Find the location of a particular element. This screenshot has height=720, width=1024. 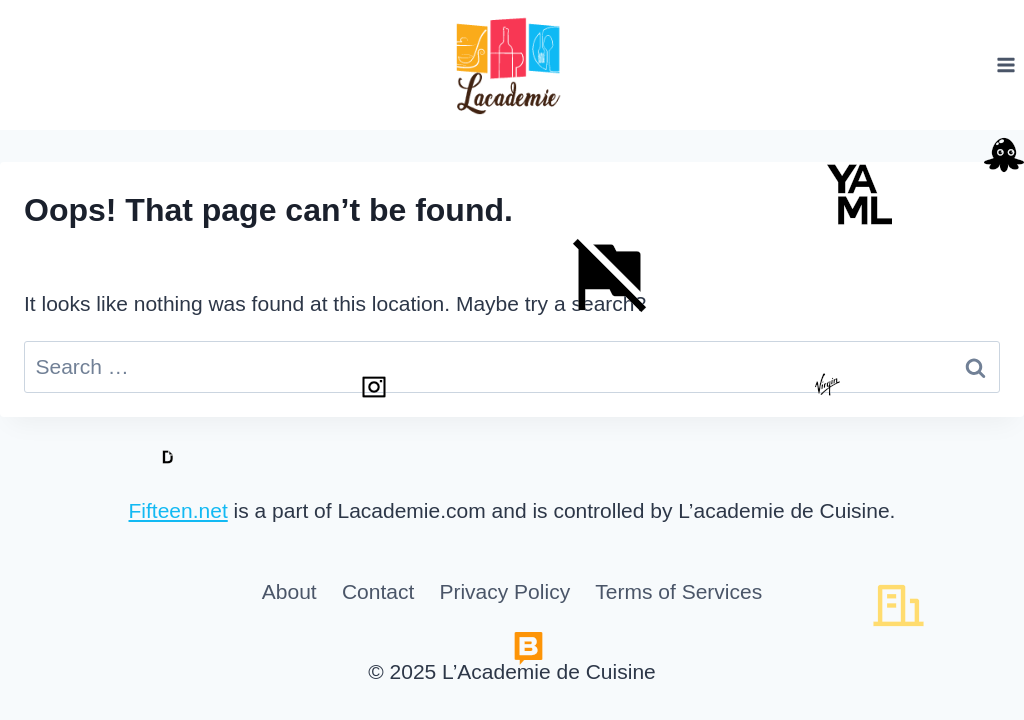

chainguard company logo is located at coordinates (1004, 155).